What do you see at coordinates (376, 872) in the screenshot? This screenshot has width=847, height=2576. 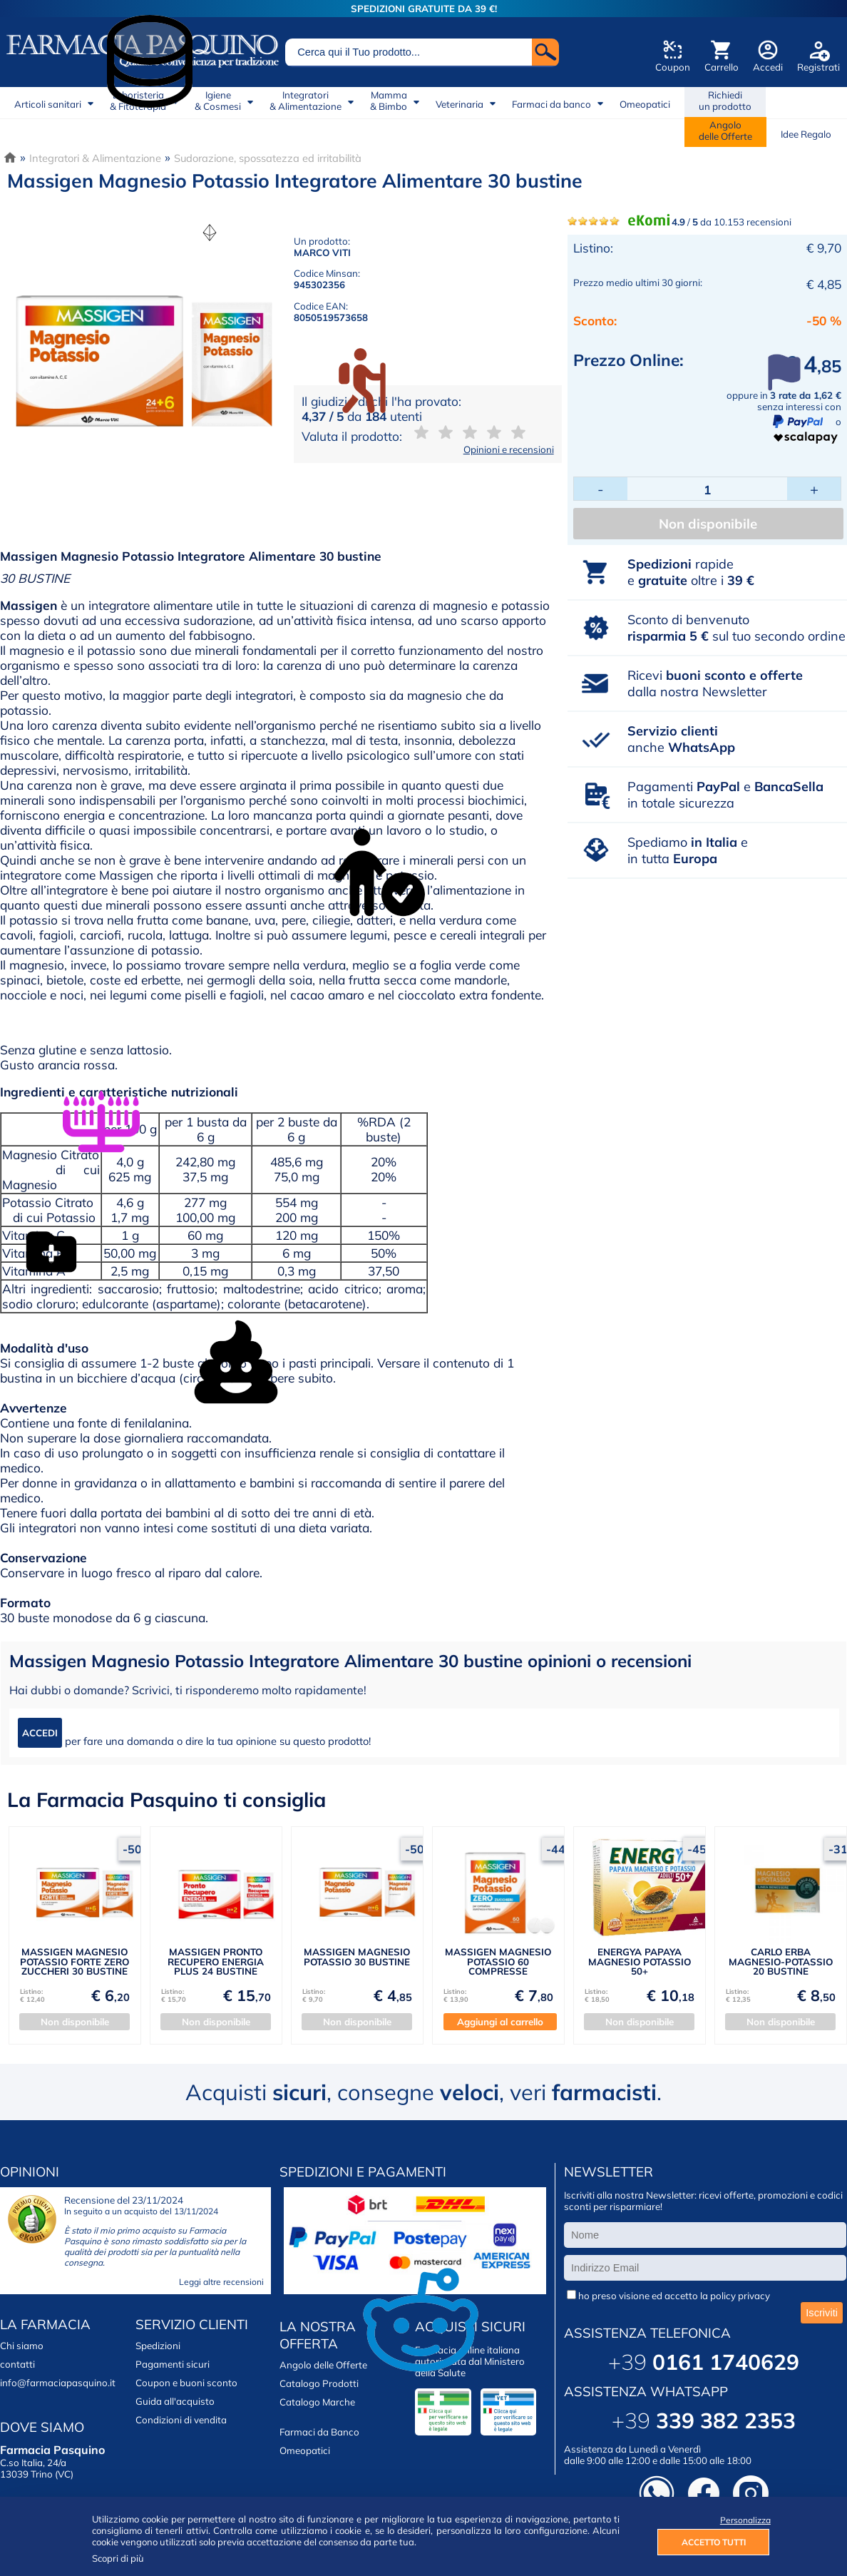 I see `user profile verified` at bounding box center [376, 872].